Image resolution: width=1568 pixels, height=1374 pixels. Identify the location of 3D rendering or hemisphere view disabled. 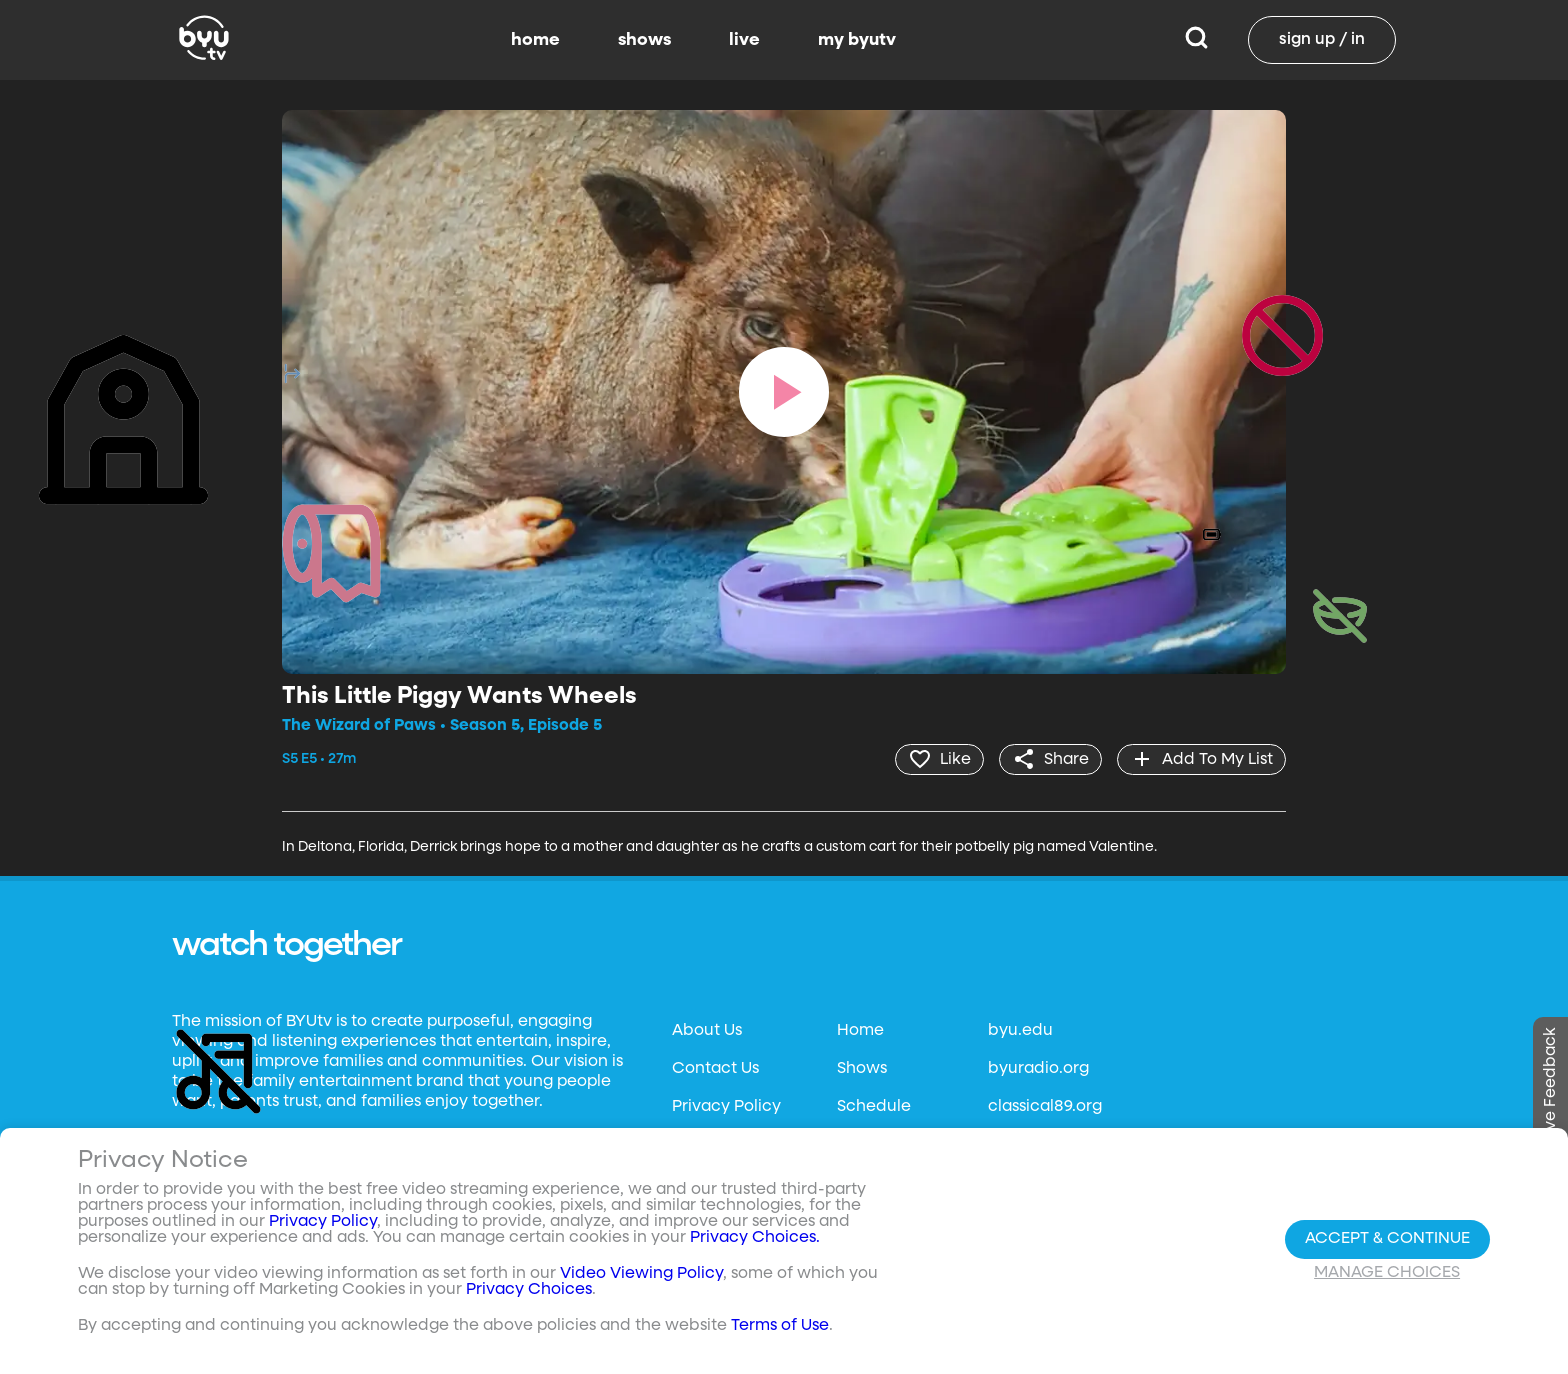
(1340, 616).